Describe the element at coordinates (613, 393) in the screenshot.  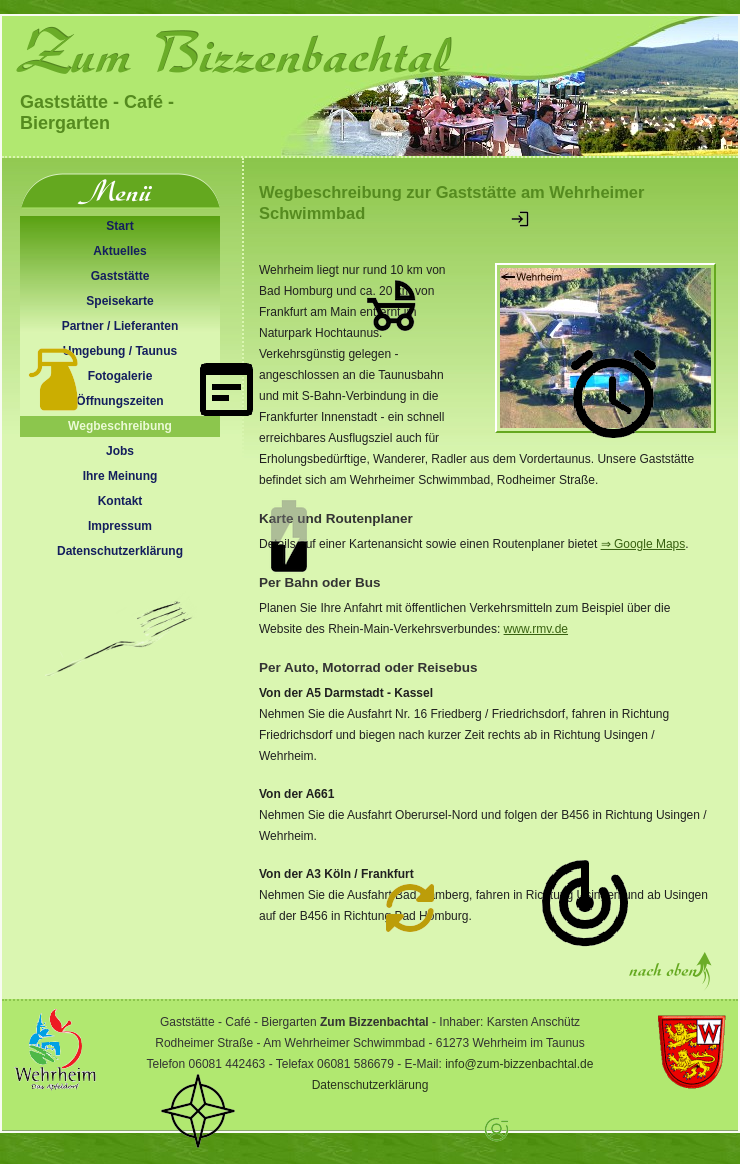
I see `access your alarms` at that location.